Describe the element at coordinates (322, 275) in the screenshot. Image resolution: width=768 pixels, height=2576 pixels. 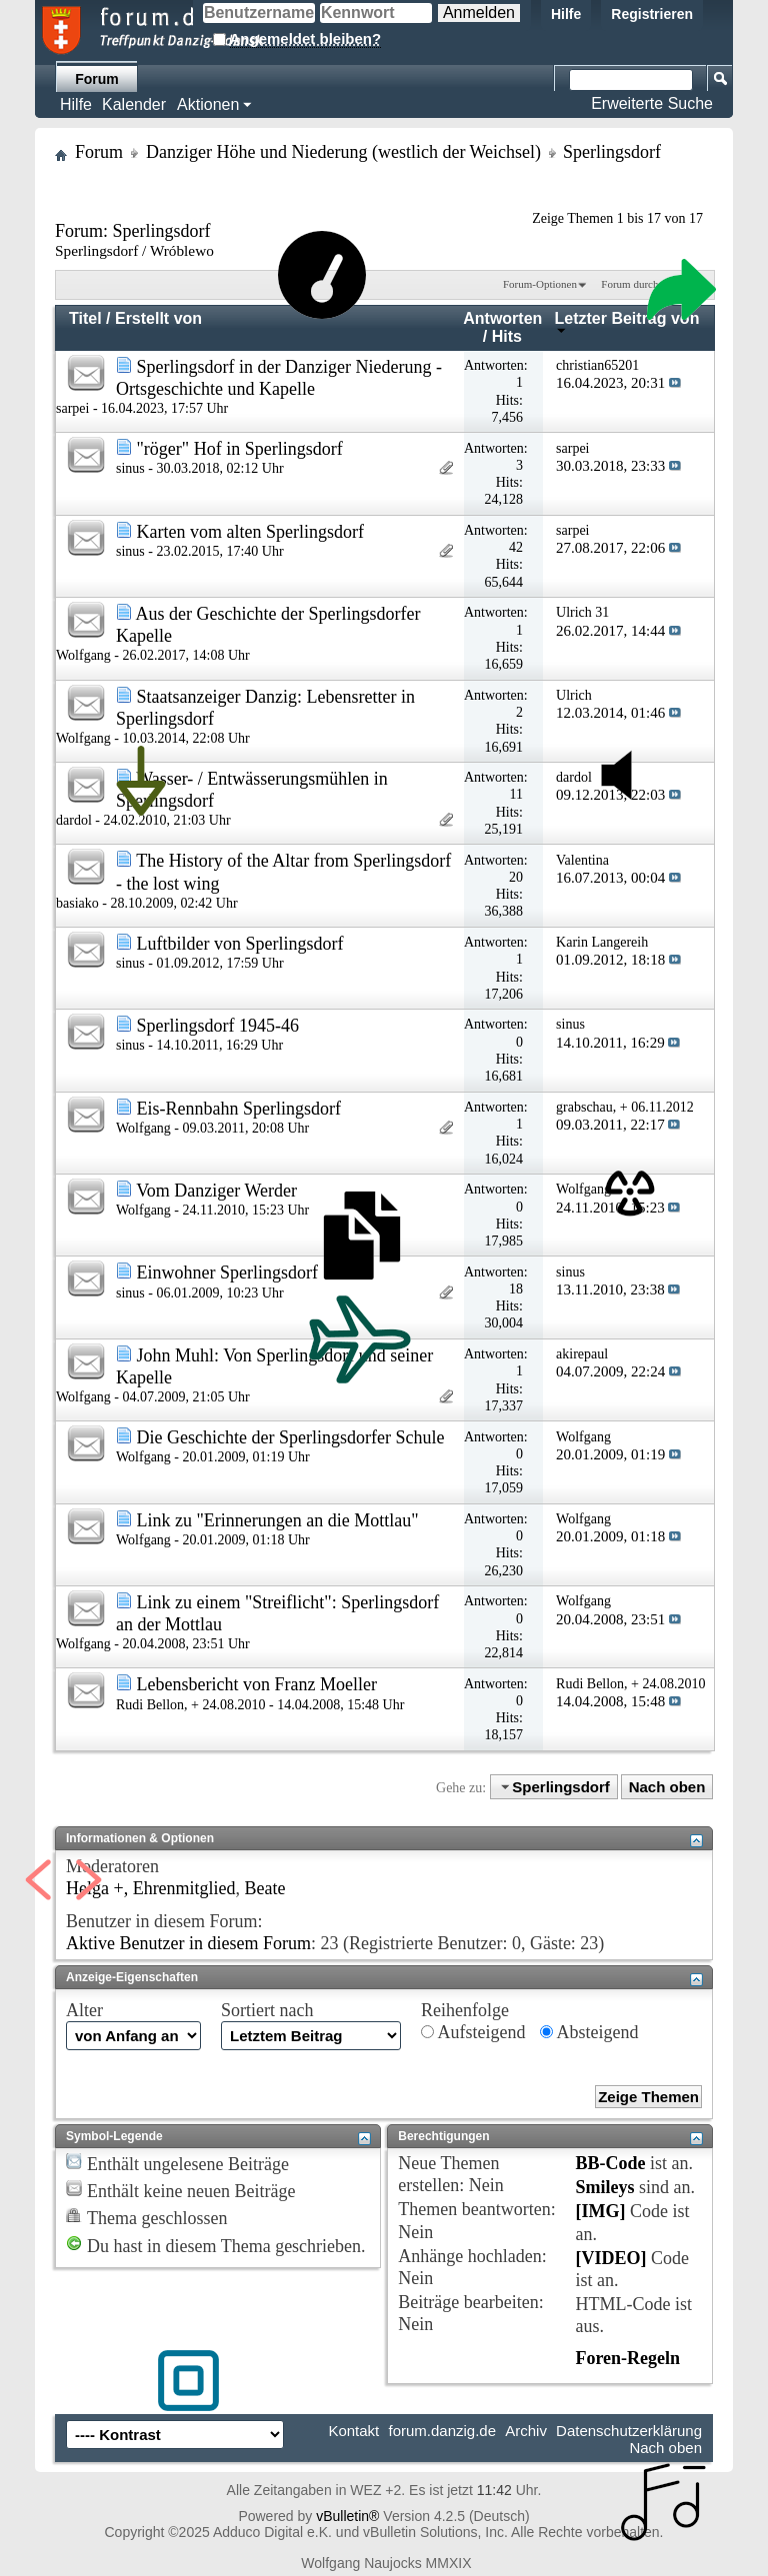
I see `view system performance or speed metrics` at that location.